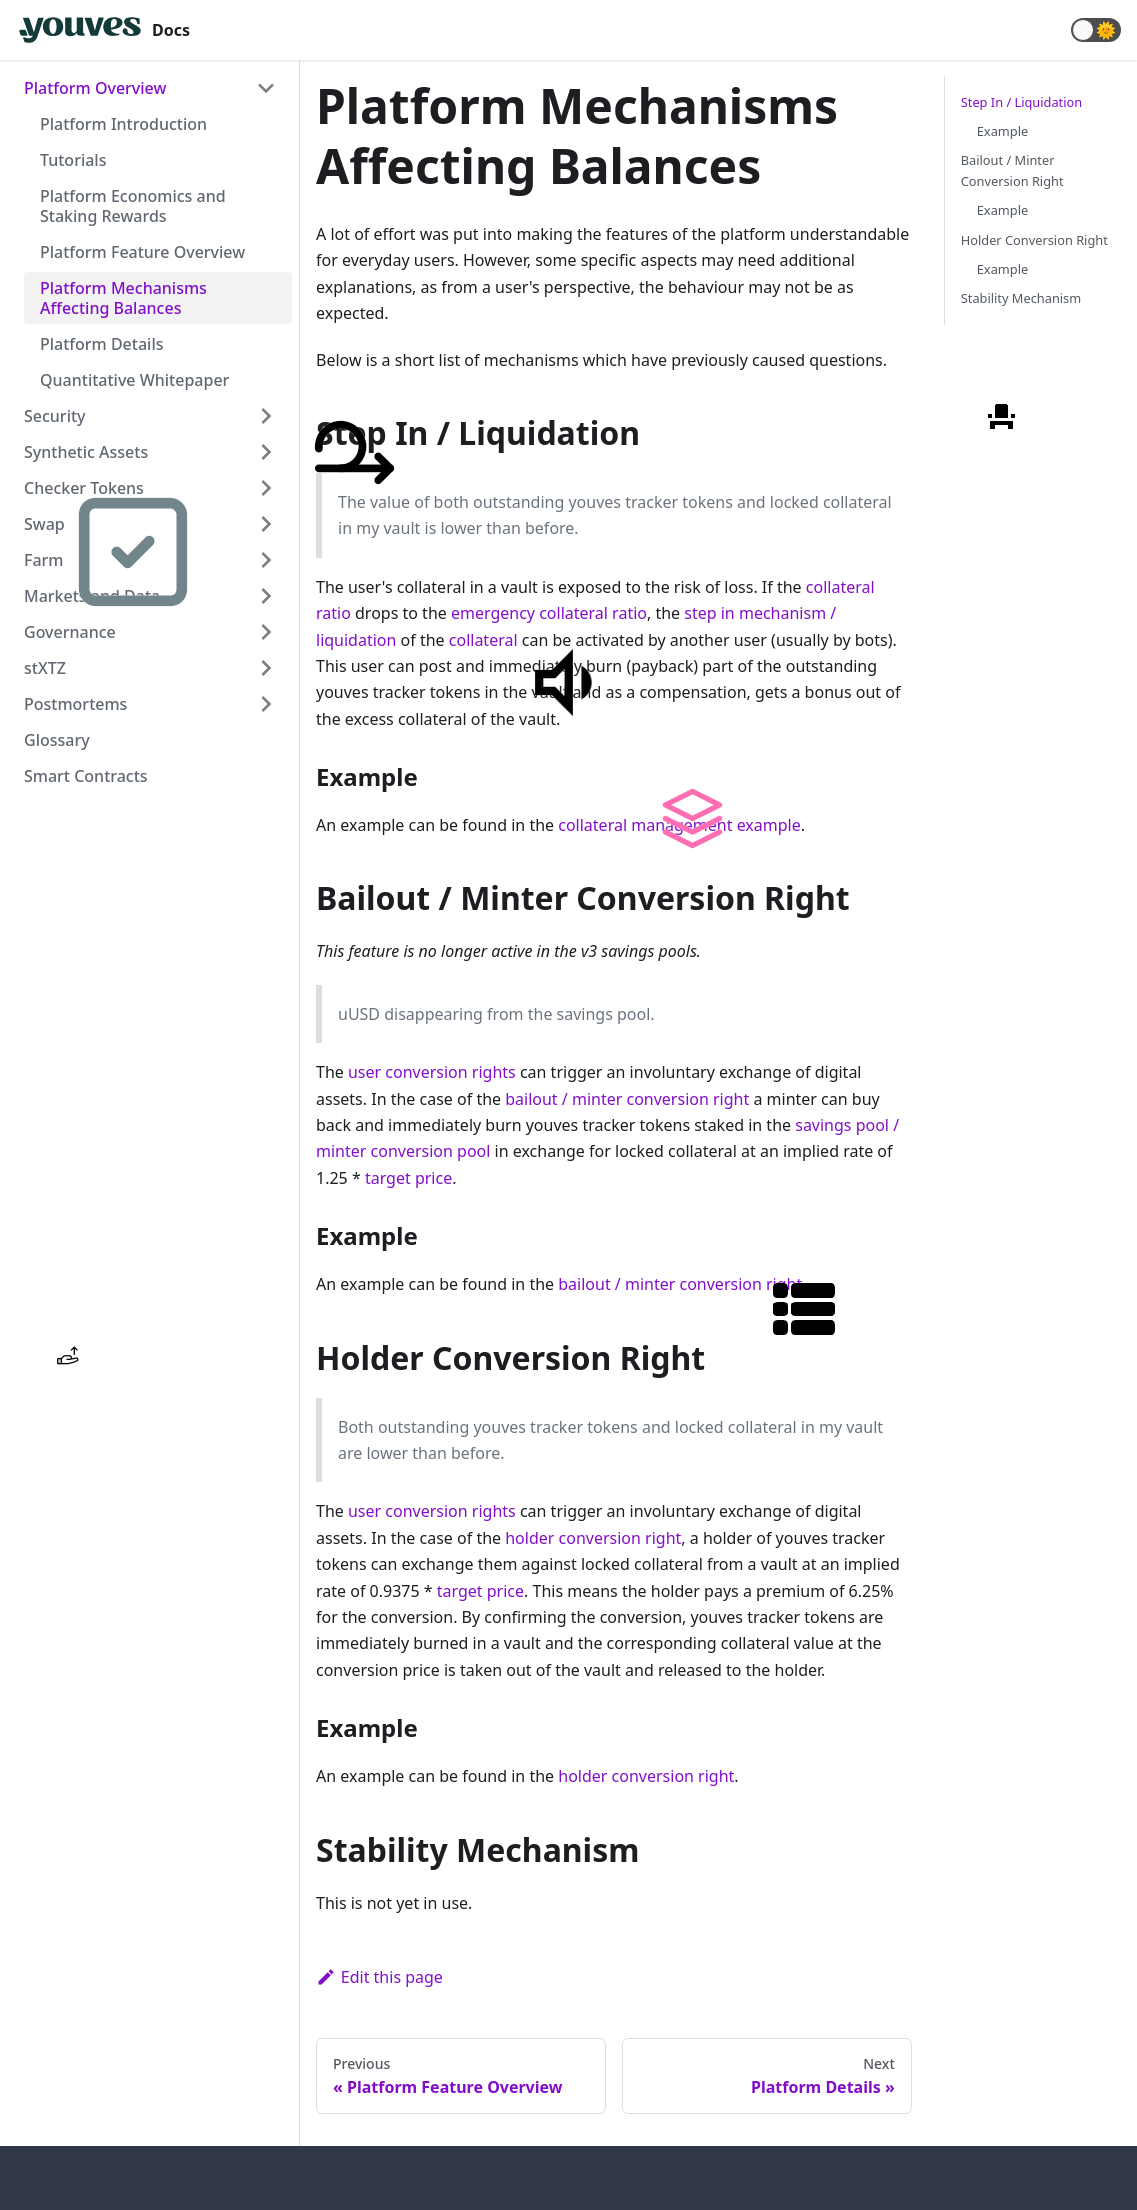 The image size is (1137, 2210). I want to click on iterate or repeat a process, so click(354, 452).